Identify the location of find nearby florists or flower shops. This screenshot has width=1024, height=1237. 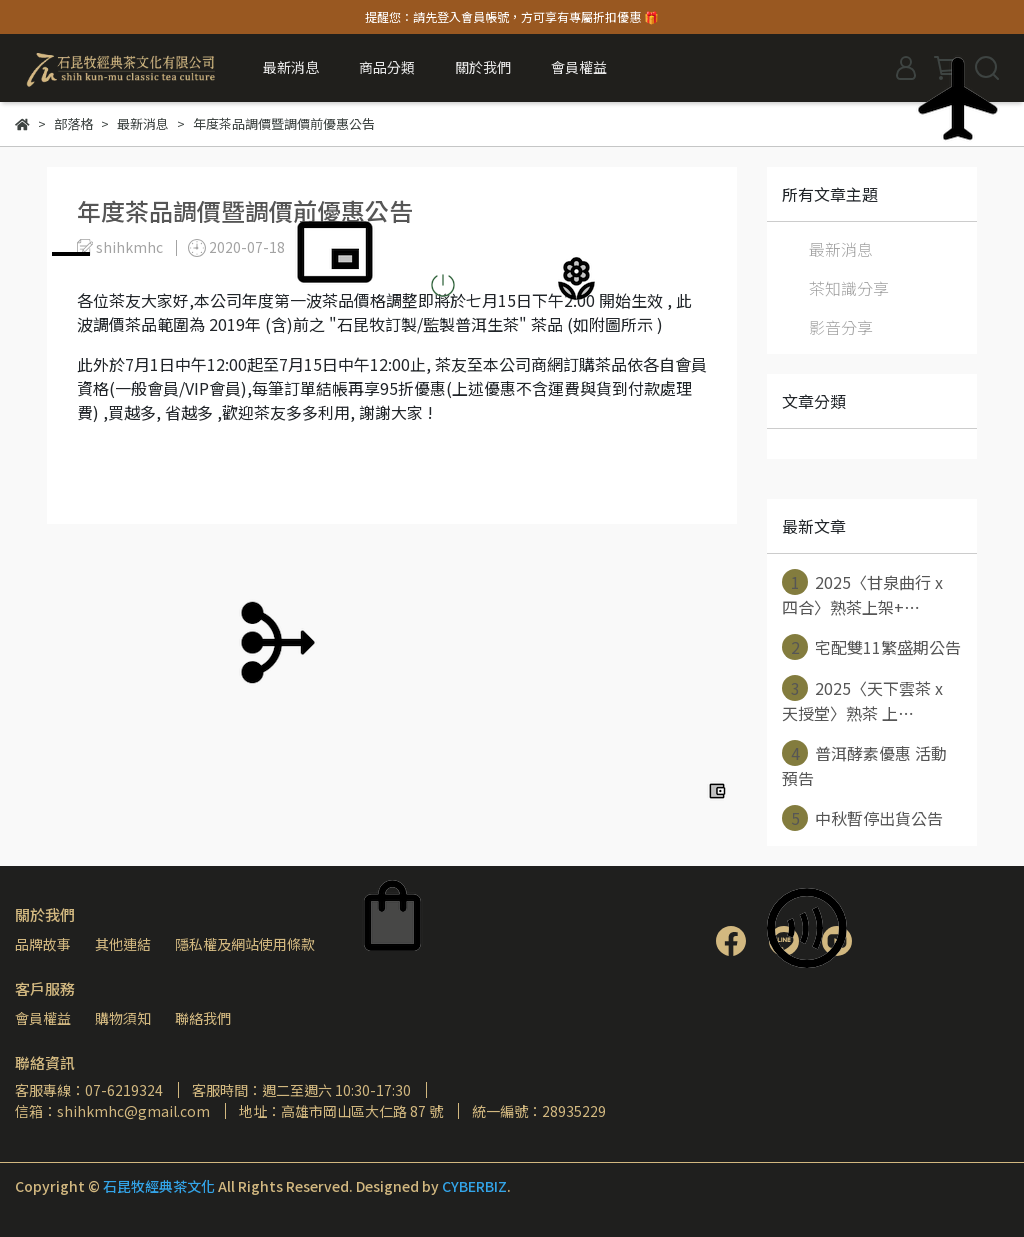
(576, 279).